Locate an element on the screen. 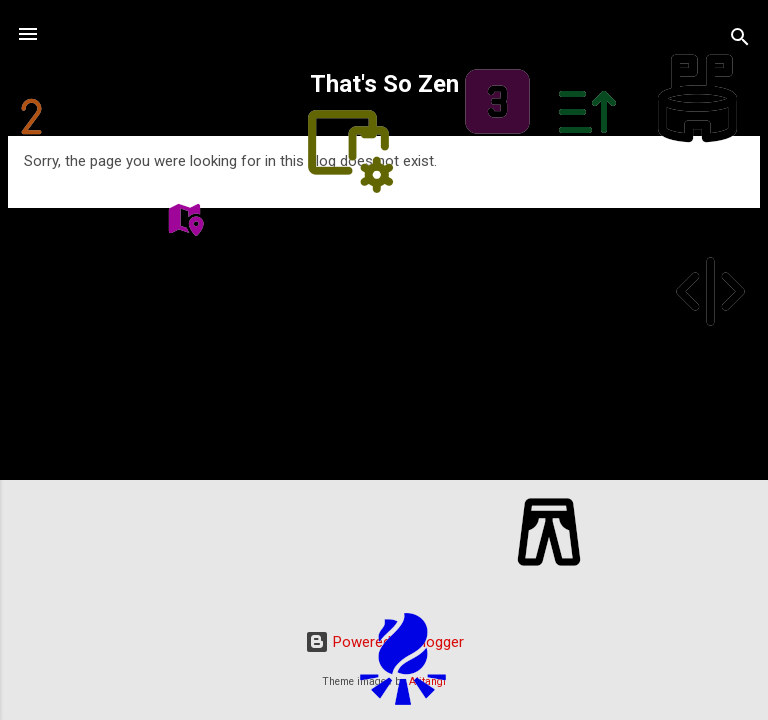 The width and height of the screenshot is (768, 720). sort items in ascending order is located at coordinates (586, 112).